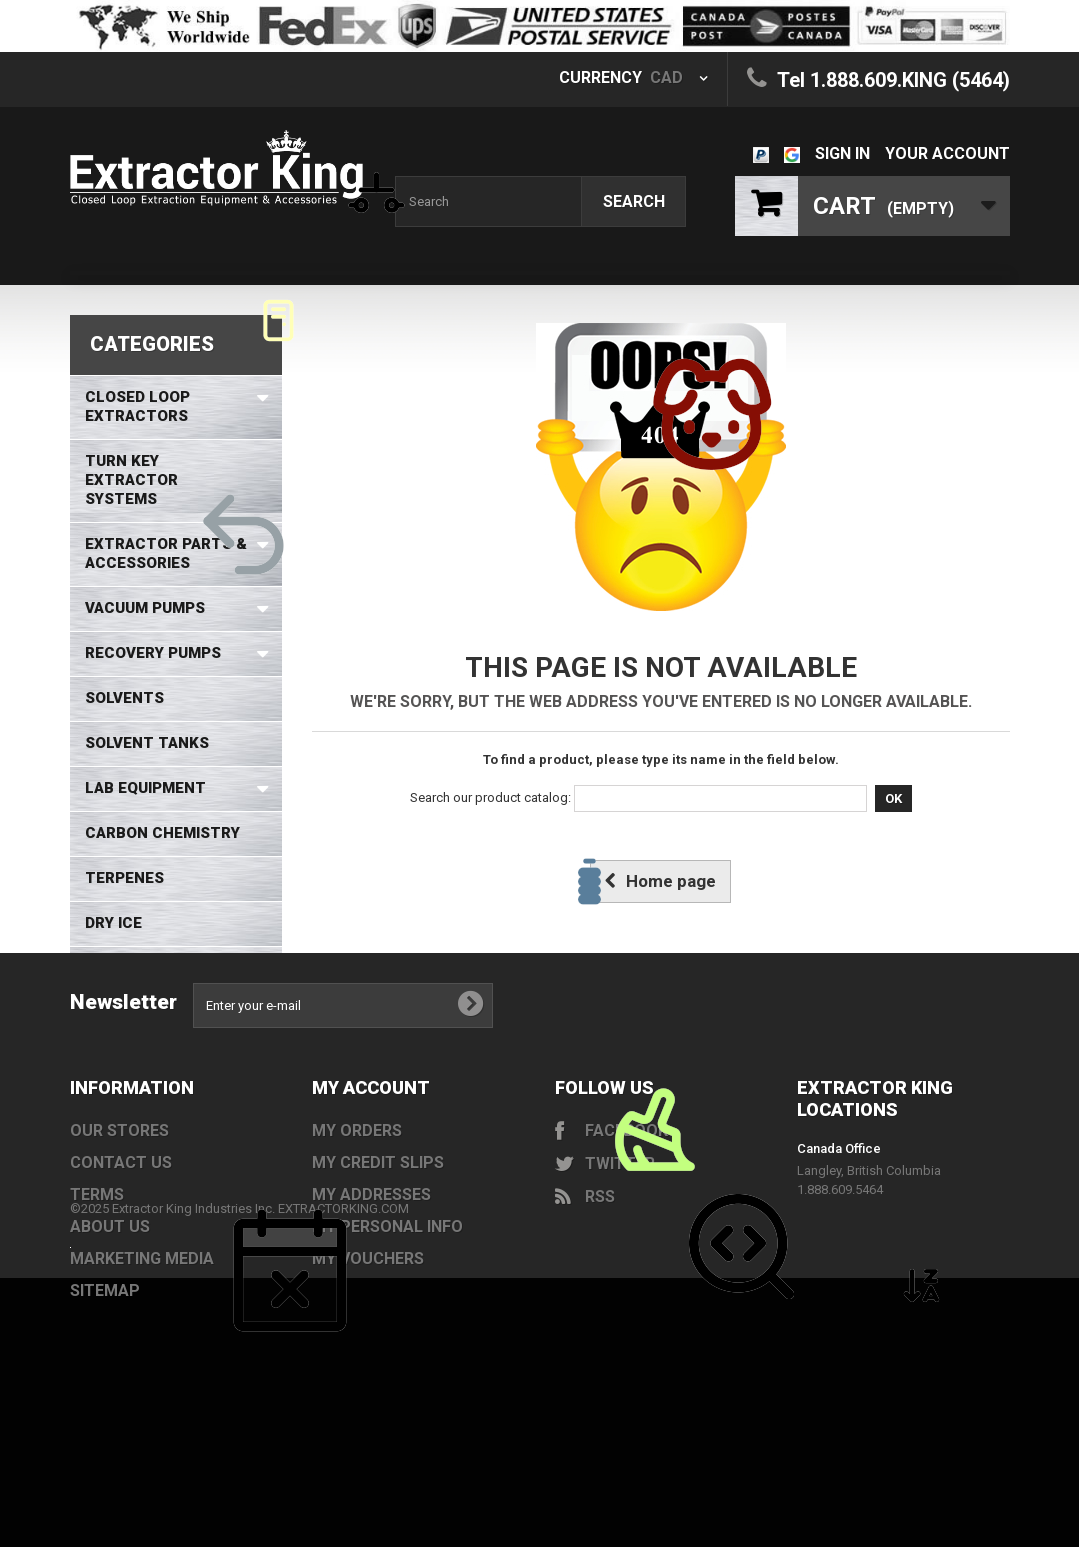  What do you see at coordinates (711, 414) in the screenshot?
I see `access pet-related features or settings` at bounding box center [711, 414].